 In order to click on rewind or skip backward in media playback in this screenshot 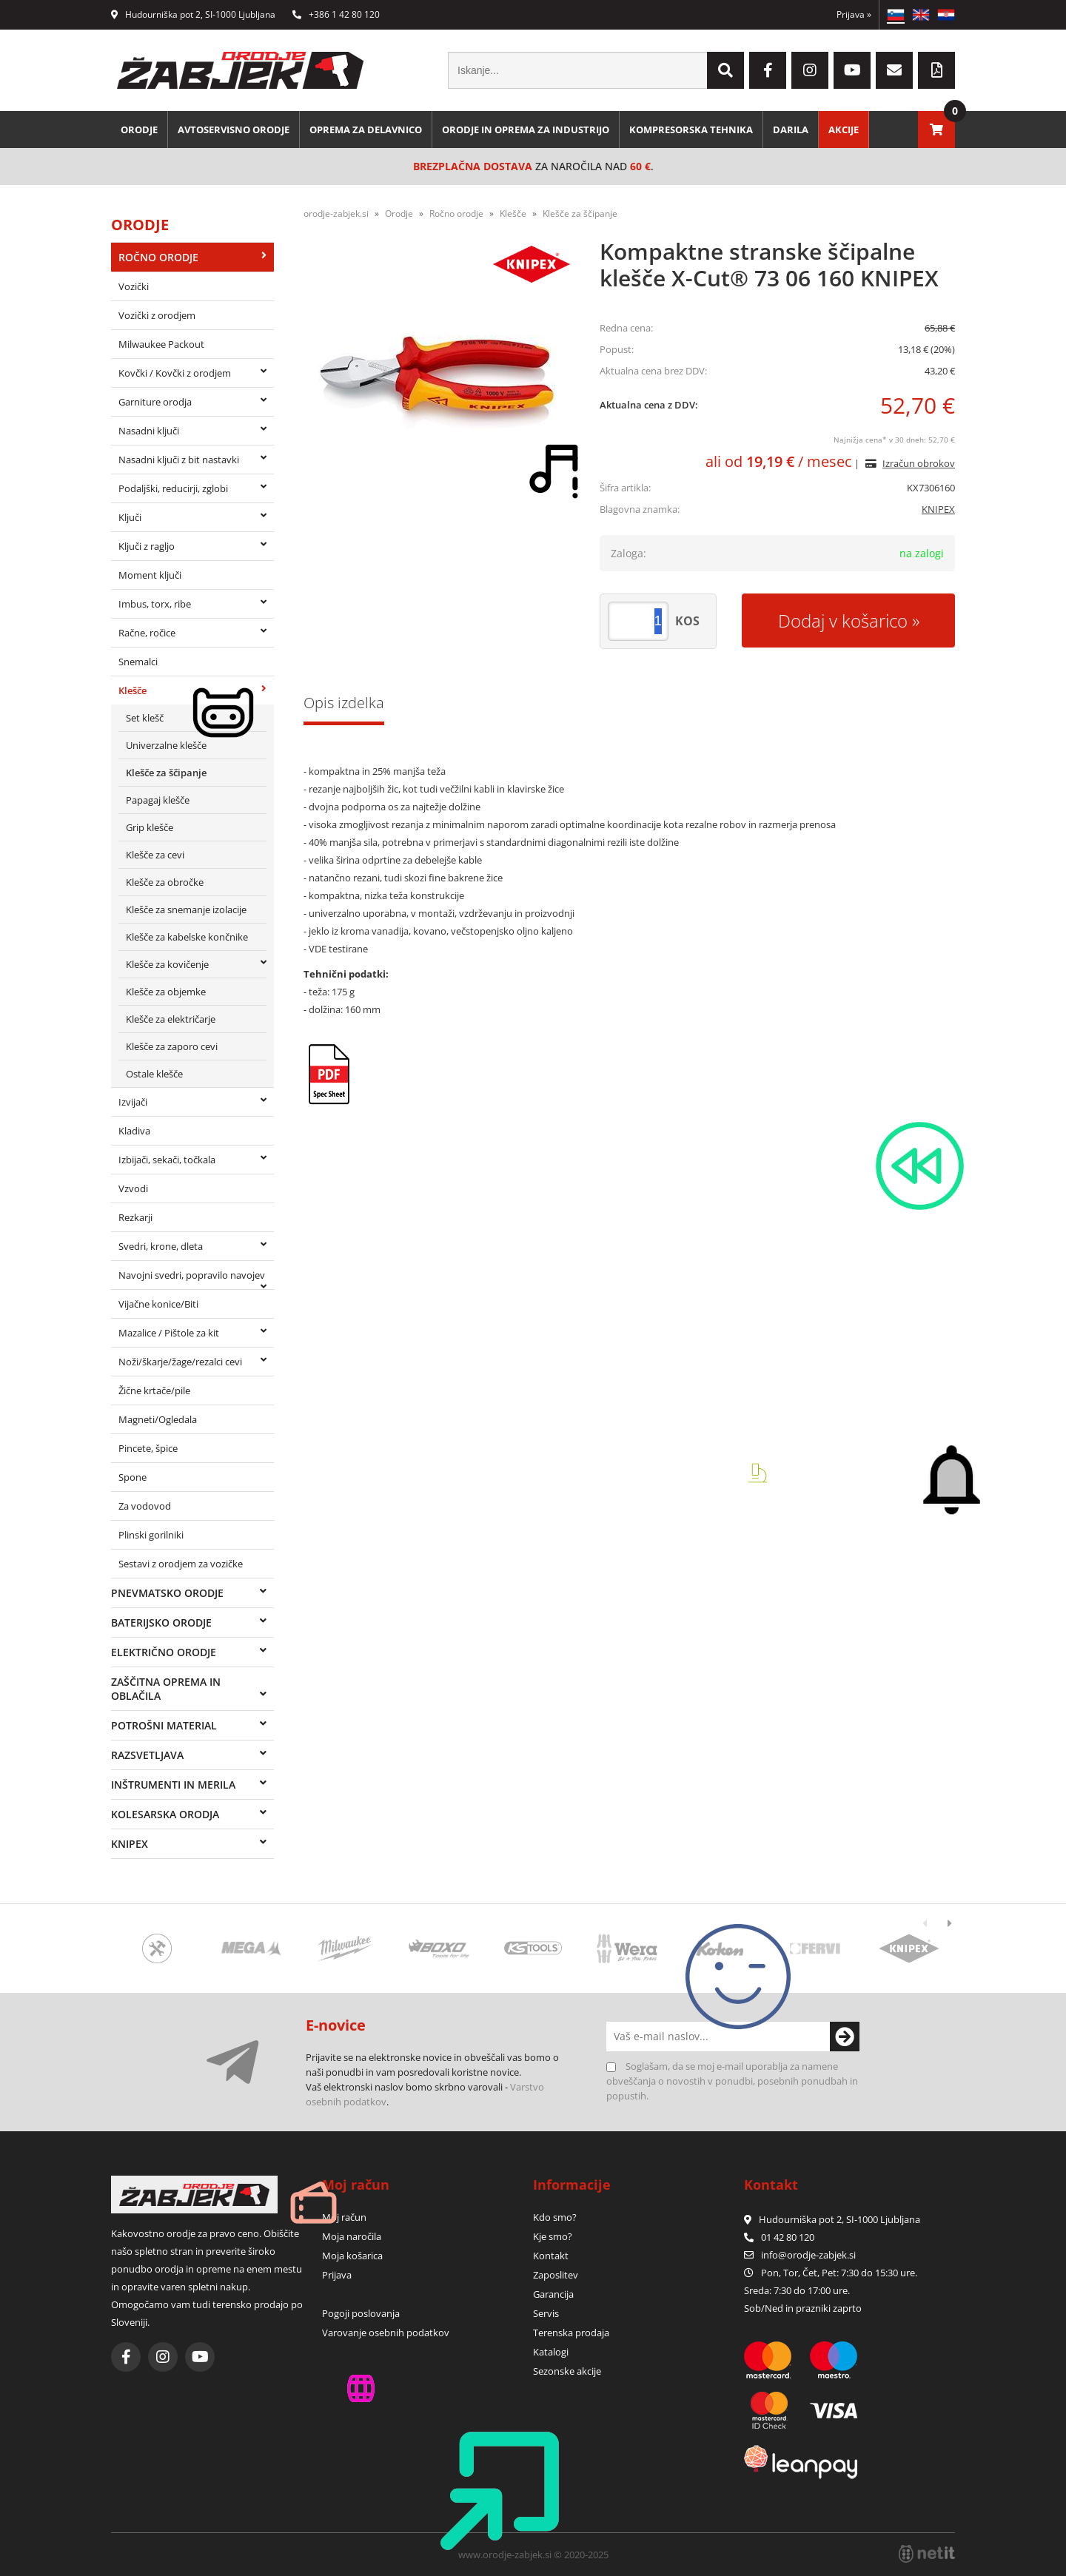, I will do `click(919, 1166)`.